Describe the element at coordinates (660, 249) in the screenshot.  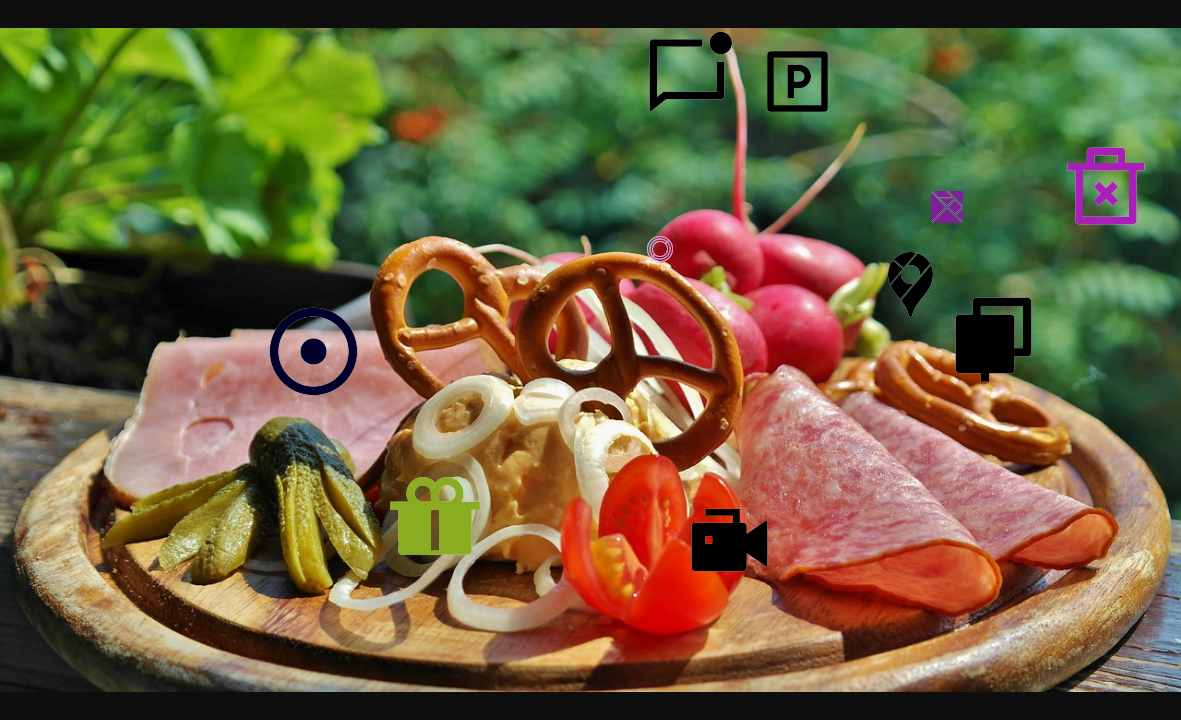
I see `circle company logo` at that location.